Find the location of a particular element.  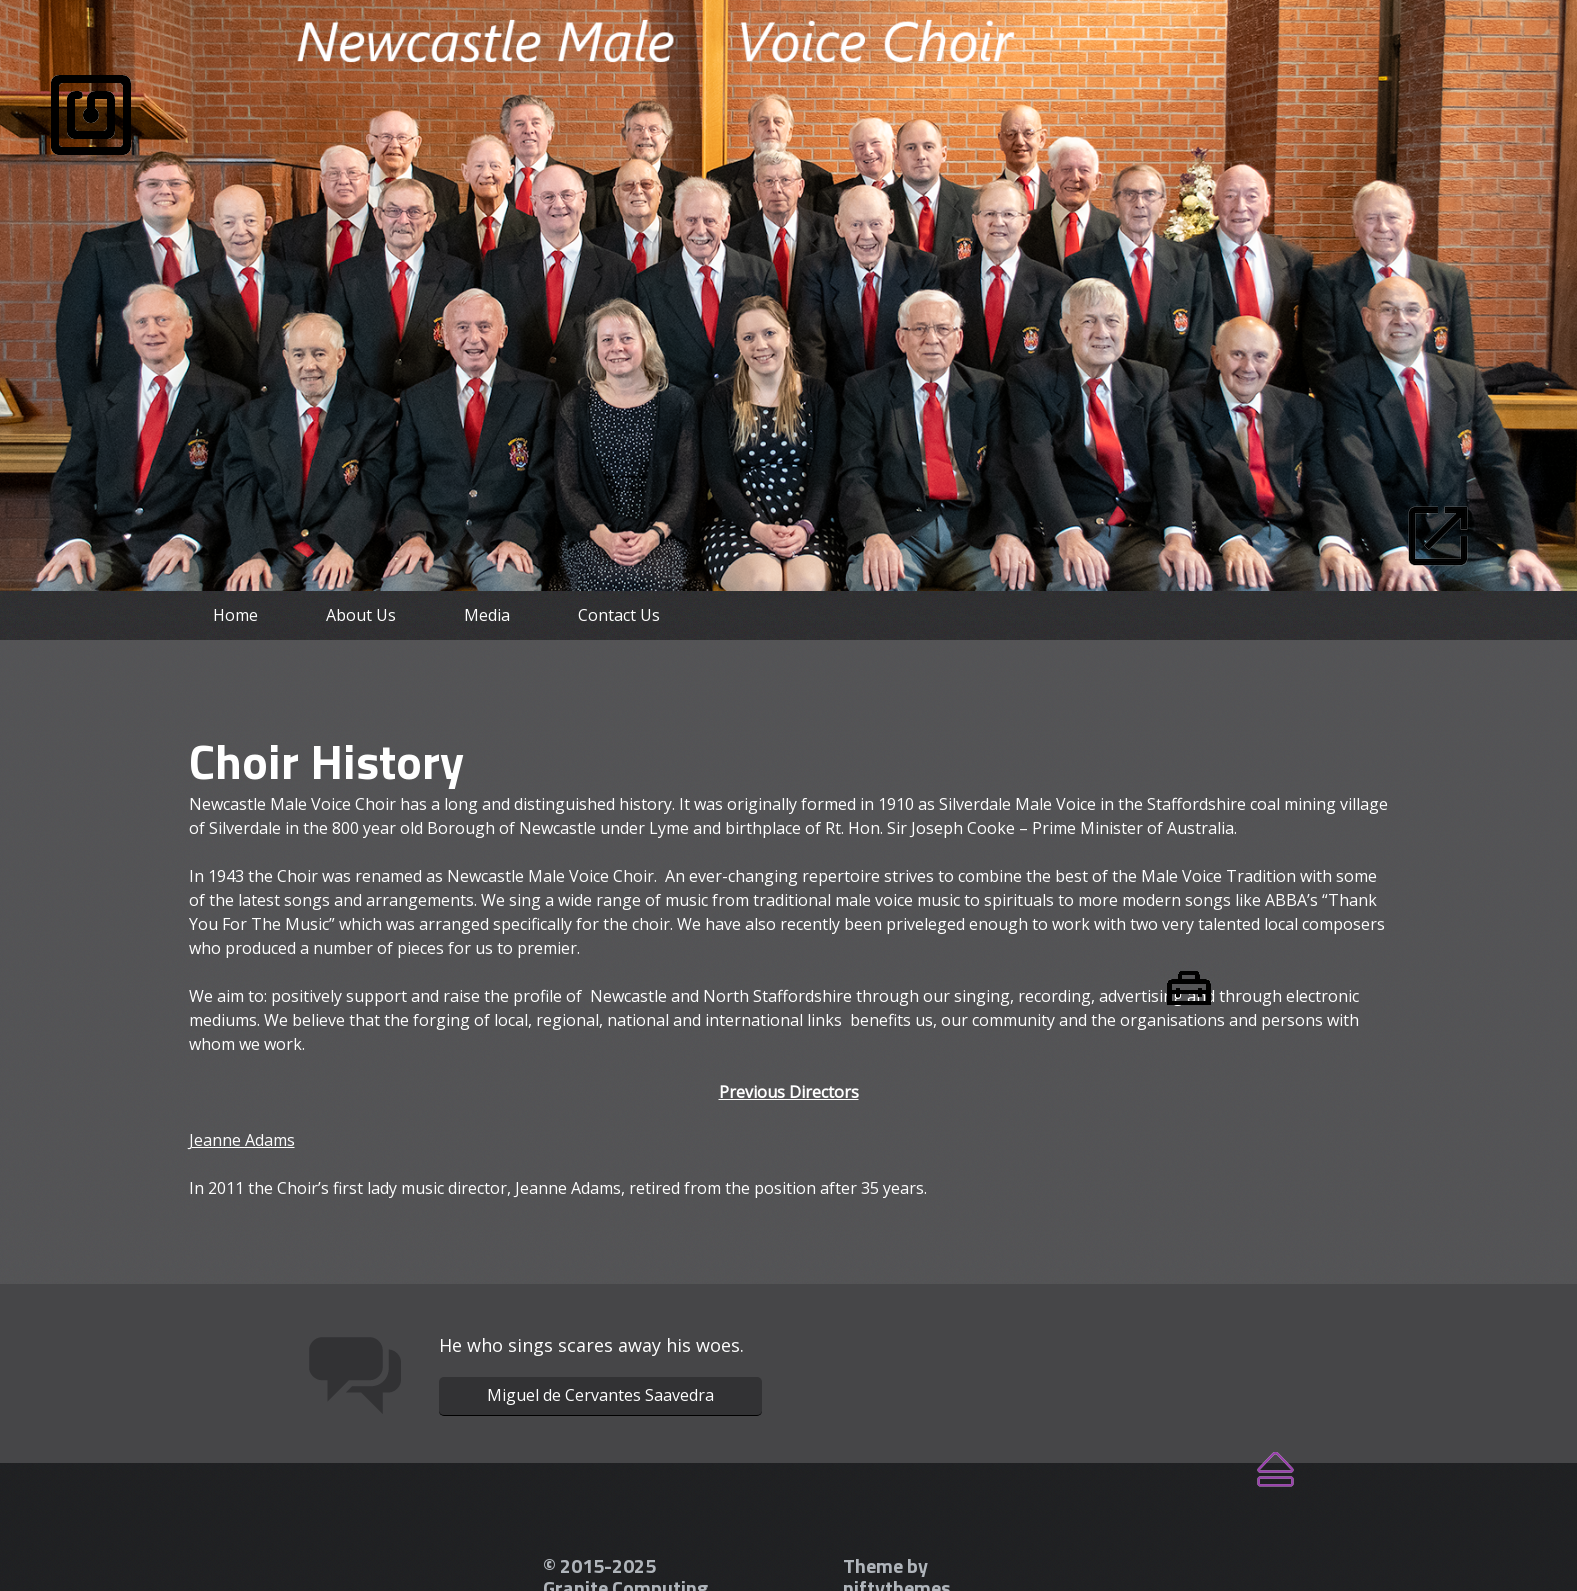

access home repair services is located at coordinates (1189, 988).